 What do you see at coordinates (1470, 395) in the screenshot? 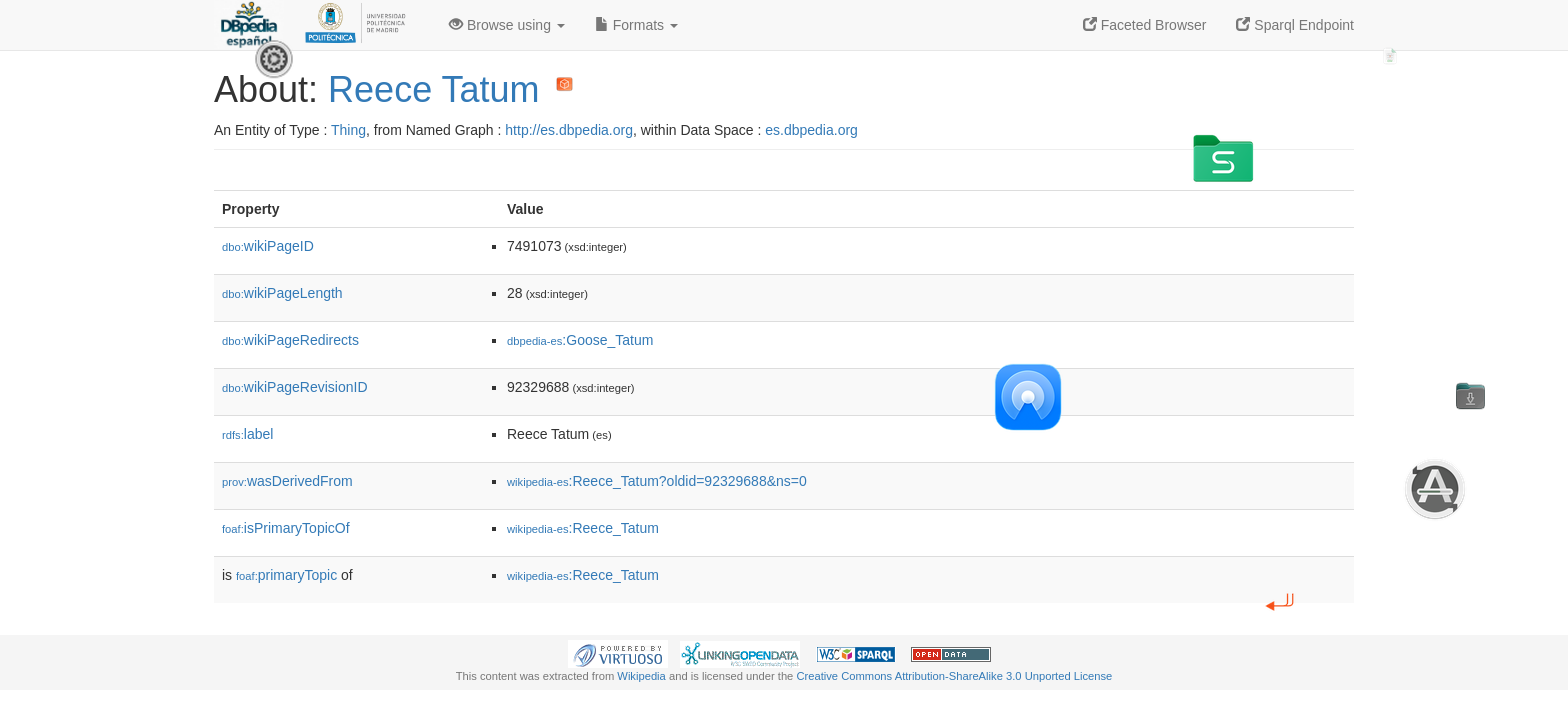
I see `open your downloads folder` at bounding box center [1470, 395].